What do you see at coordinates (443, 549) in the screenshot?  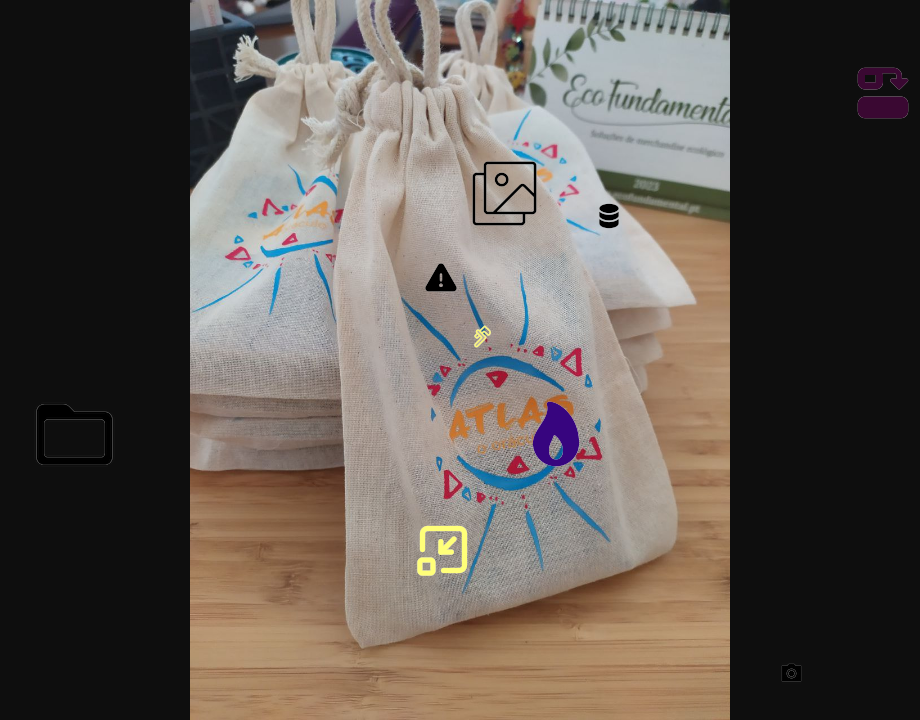 I see `minimize the current window` at bounding box center [443, 549].